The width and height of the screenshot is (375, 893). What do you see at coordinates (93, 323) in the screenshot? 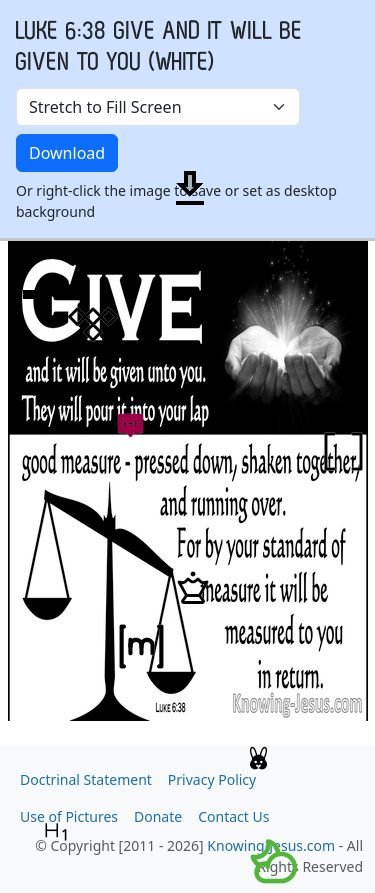
I see `open tidal music streaming app` at bounding box center [93, 323].